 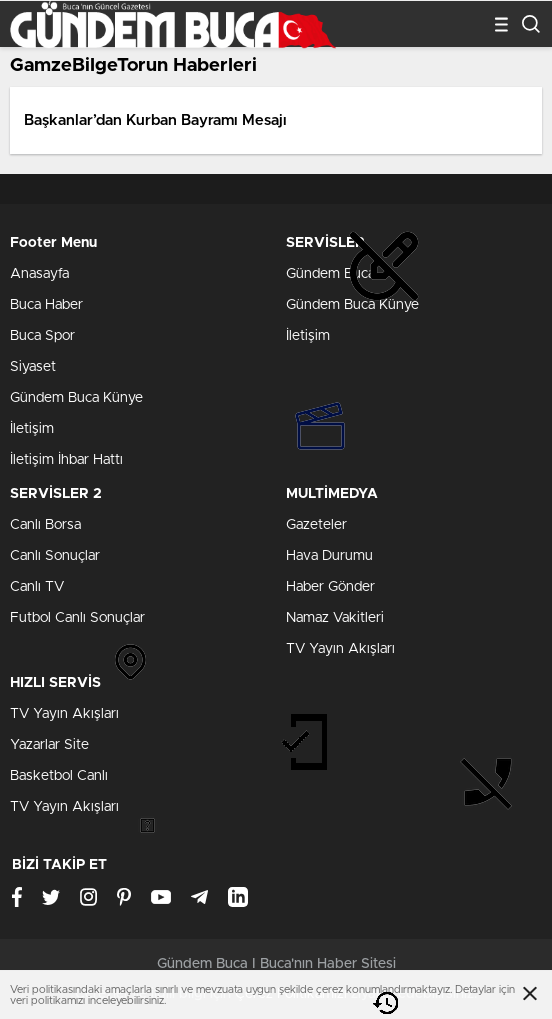 What do you see at coordinates (488, 782) in the screenshot?
I see `phone calls are disabled or unavailable` at bounding box center [488, 782].